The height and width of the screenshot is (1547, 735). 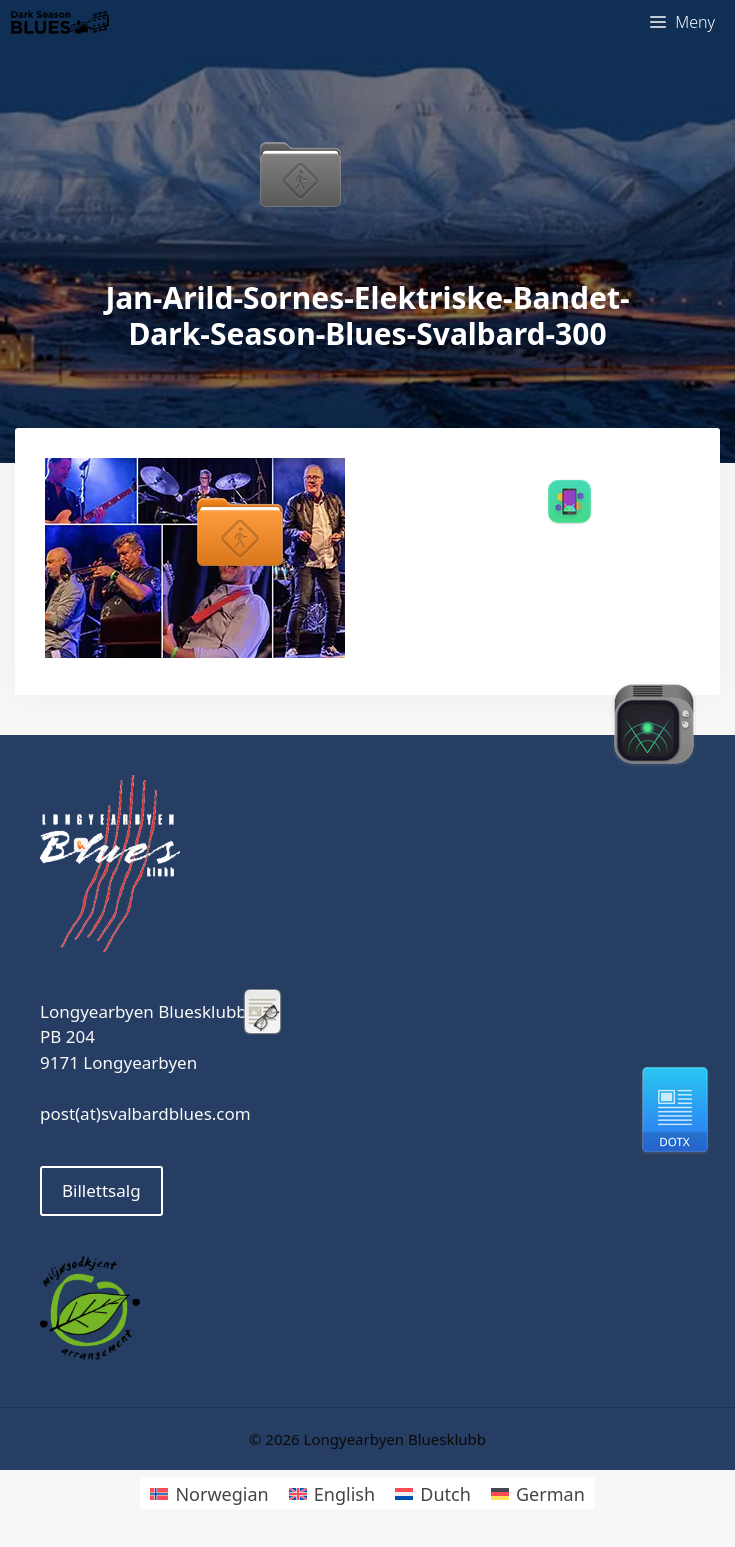 What do you see at coordinates (240, 532) in the screenshot?
I see `open public or shared folder` at bounding box center [240, 532].